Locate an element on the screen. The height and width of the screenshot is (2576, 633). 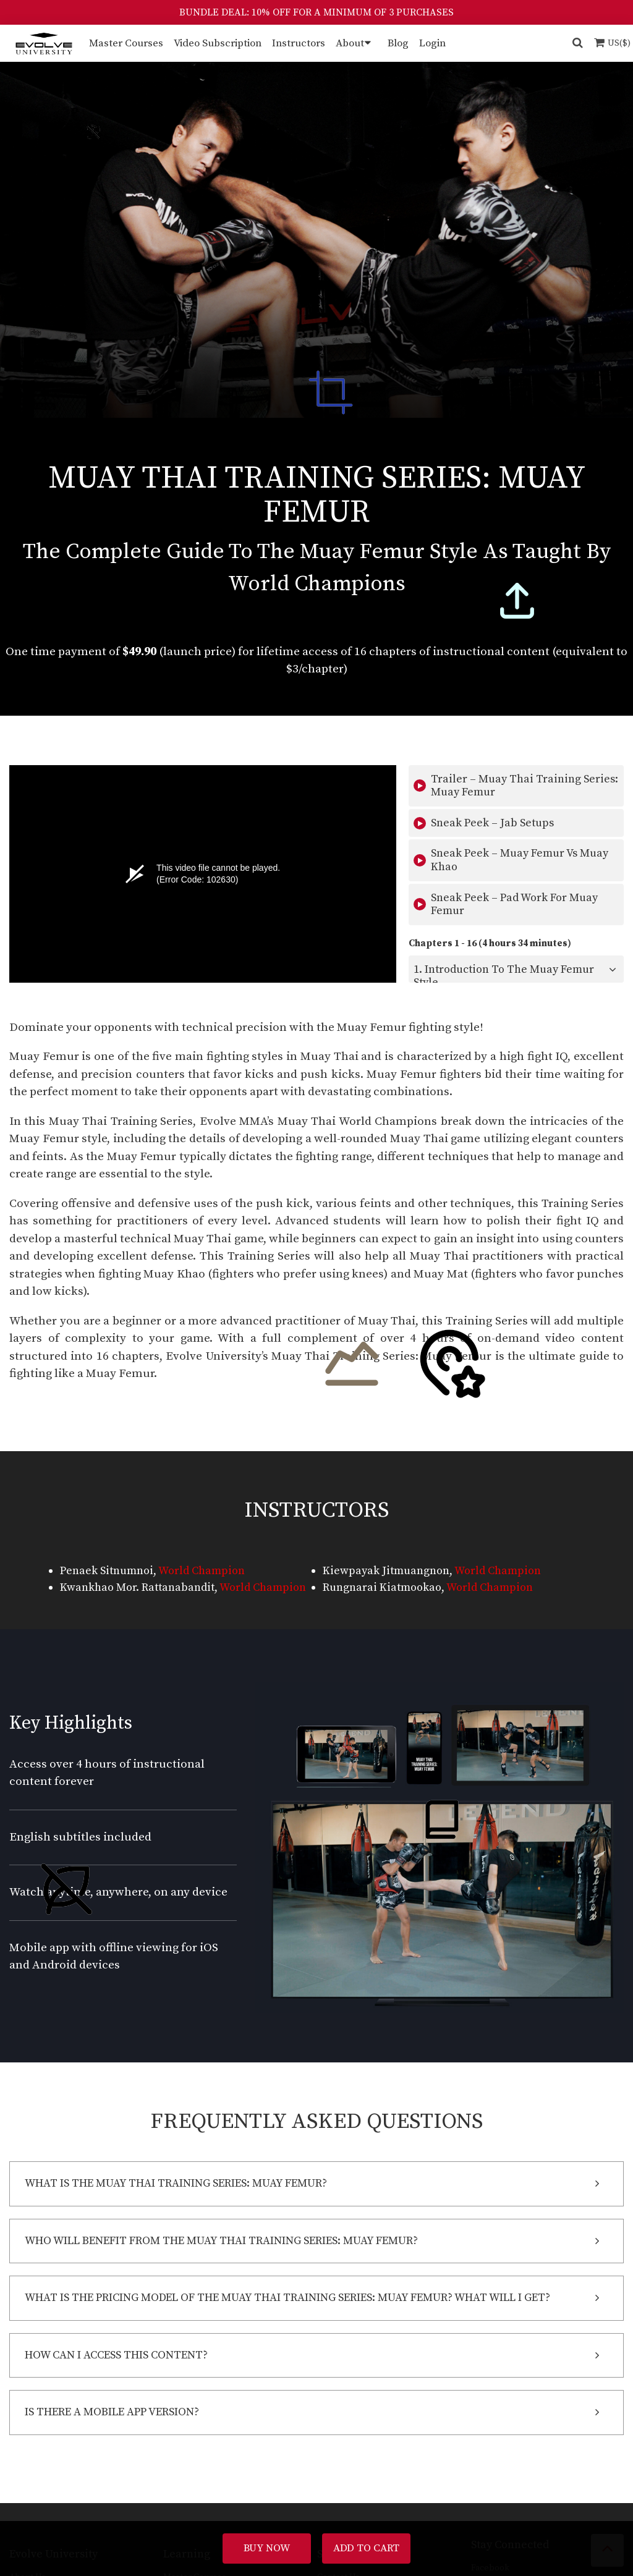
mark a location as favorite is located at coordinates (449, 1362).